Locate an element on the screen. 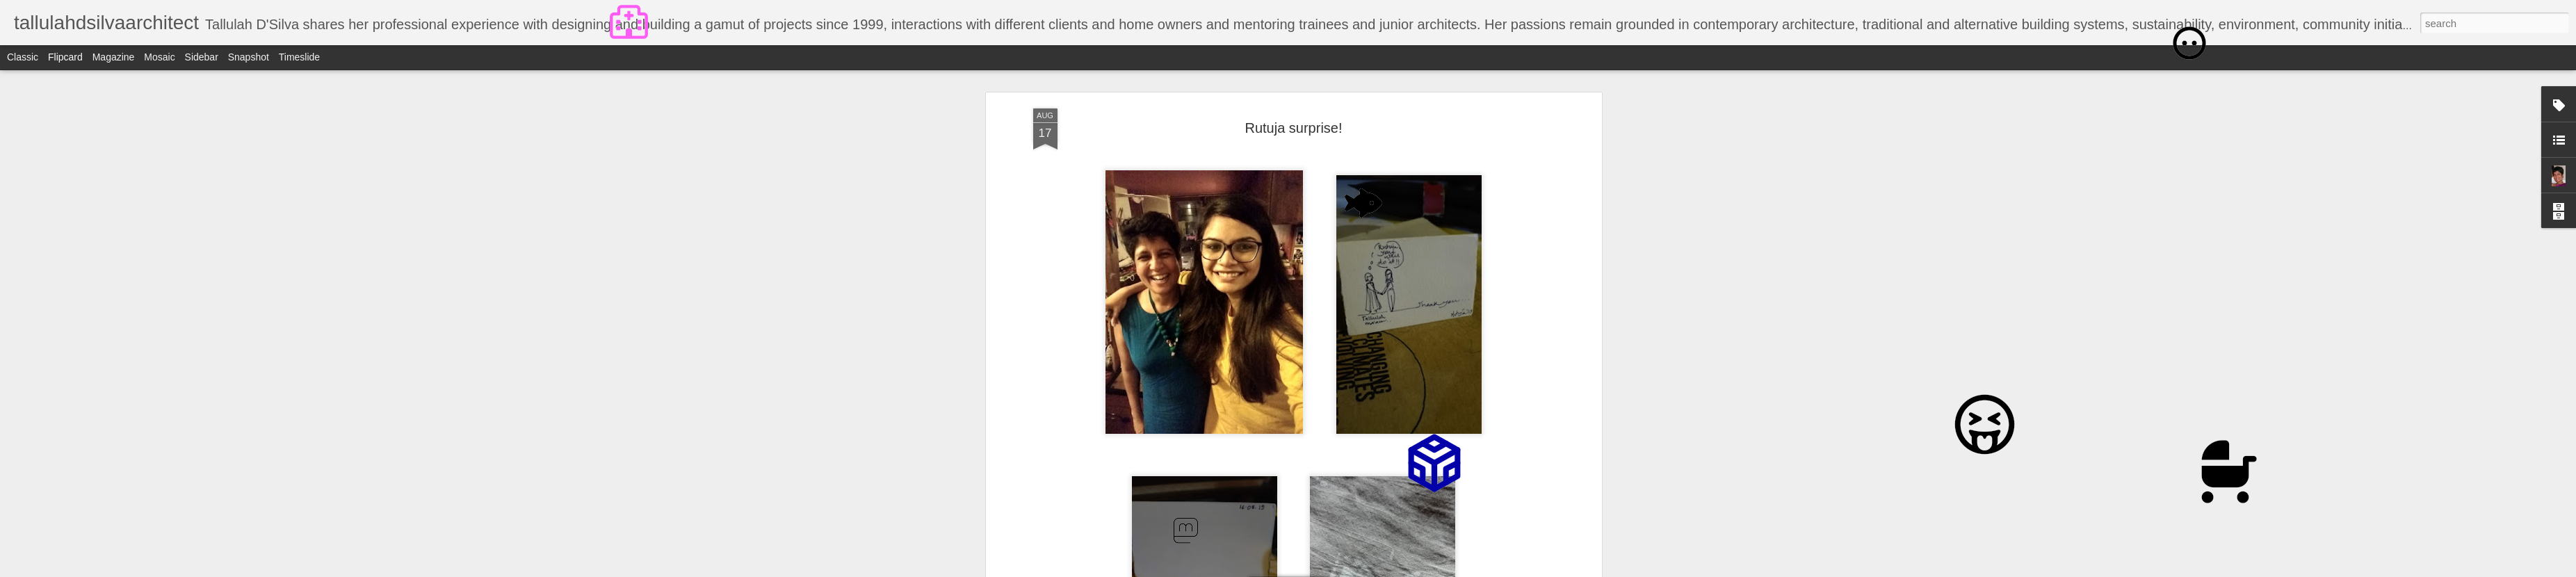  access baby or parenting-related features is located at coordinates (2225, 471).